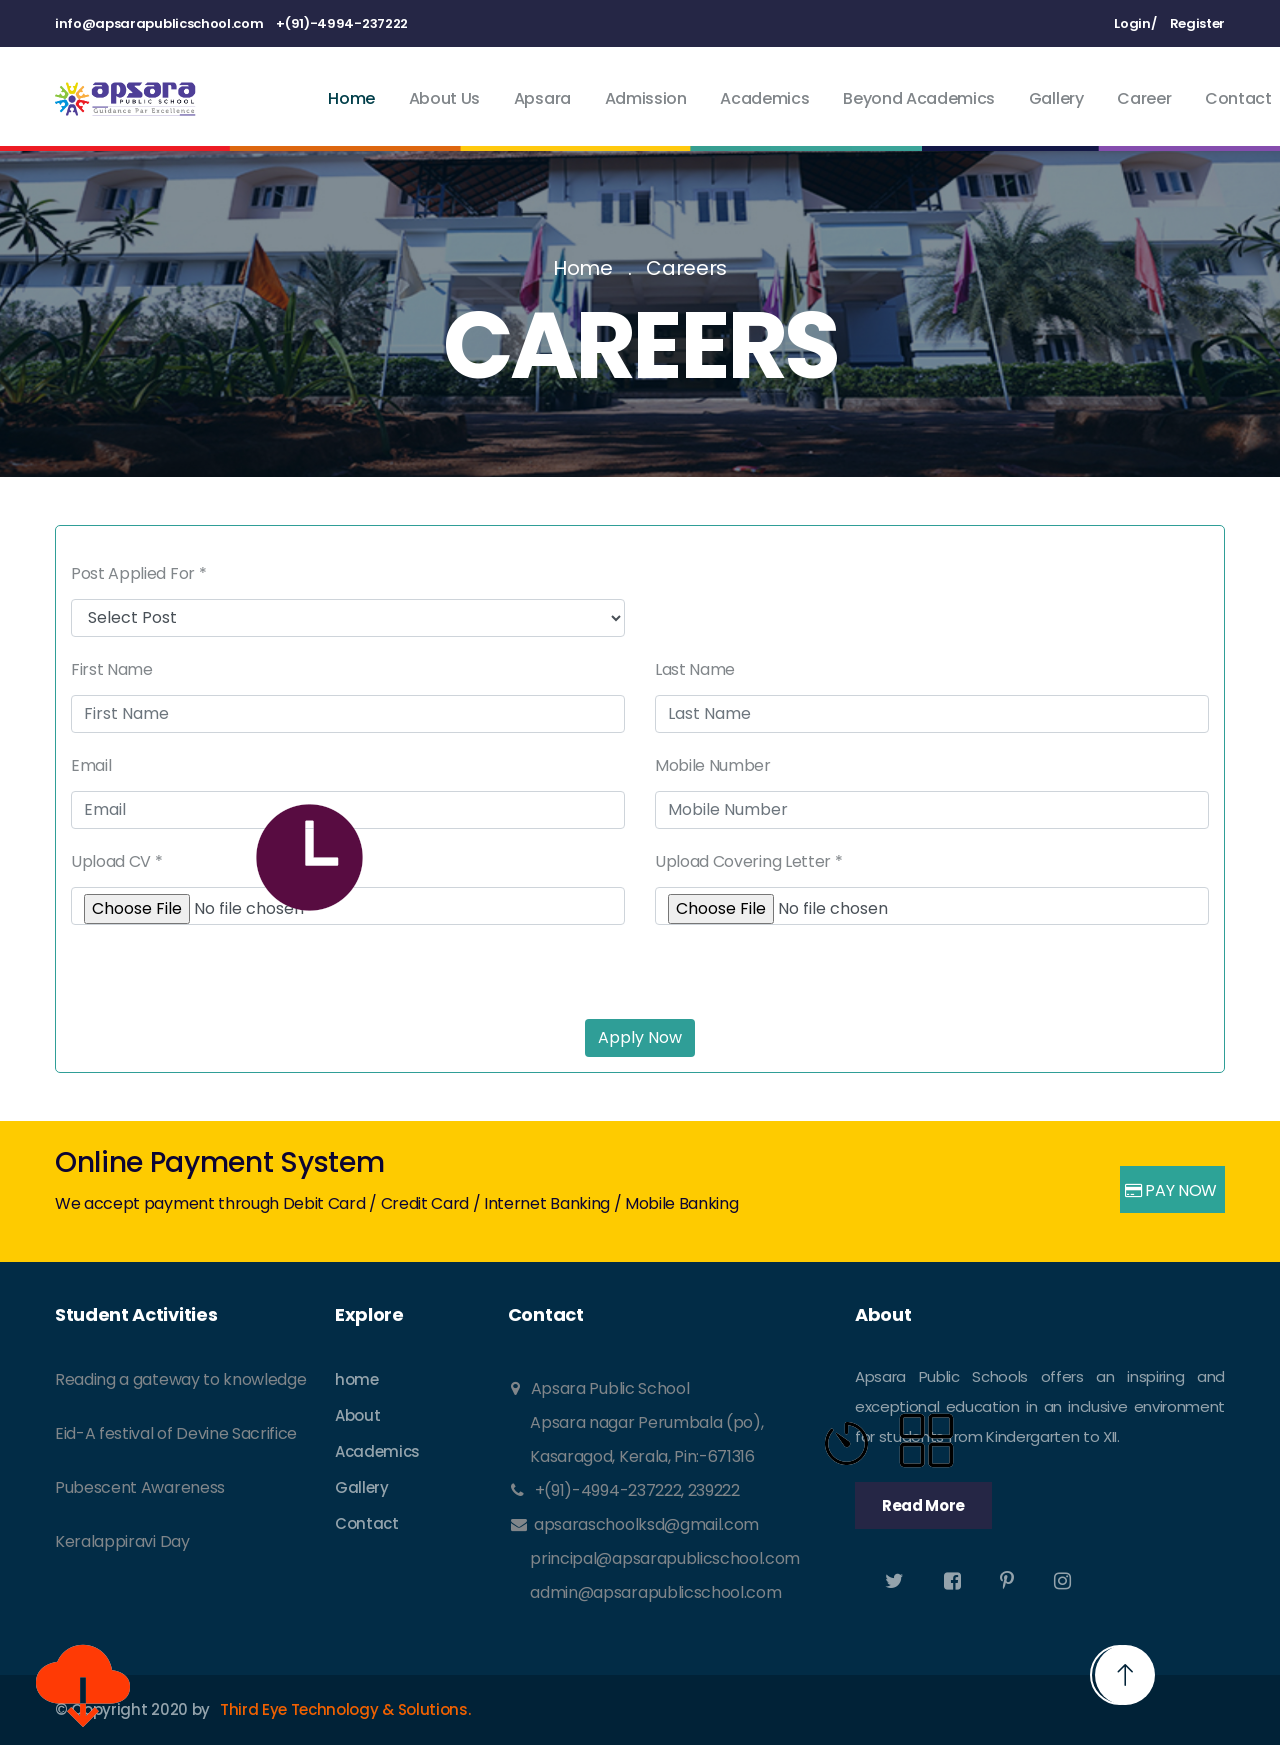 This screenshot has width=1280, height=1745. I want to click on download file from cloud storage, so click(83, 1686).